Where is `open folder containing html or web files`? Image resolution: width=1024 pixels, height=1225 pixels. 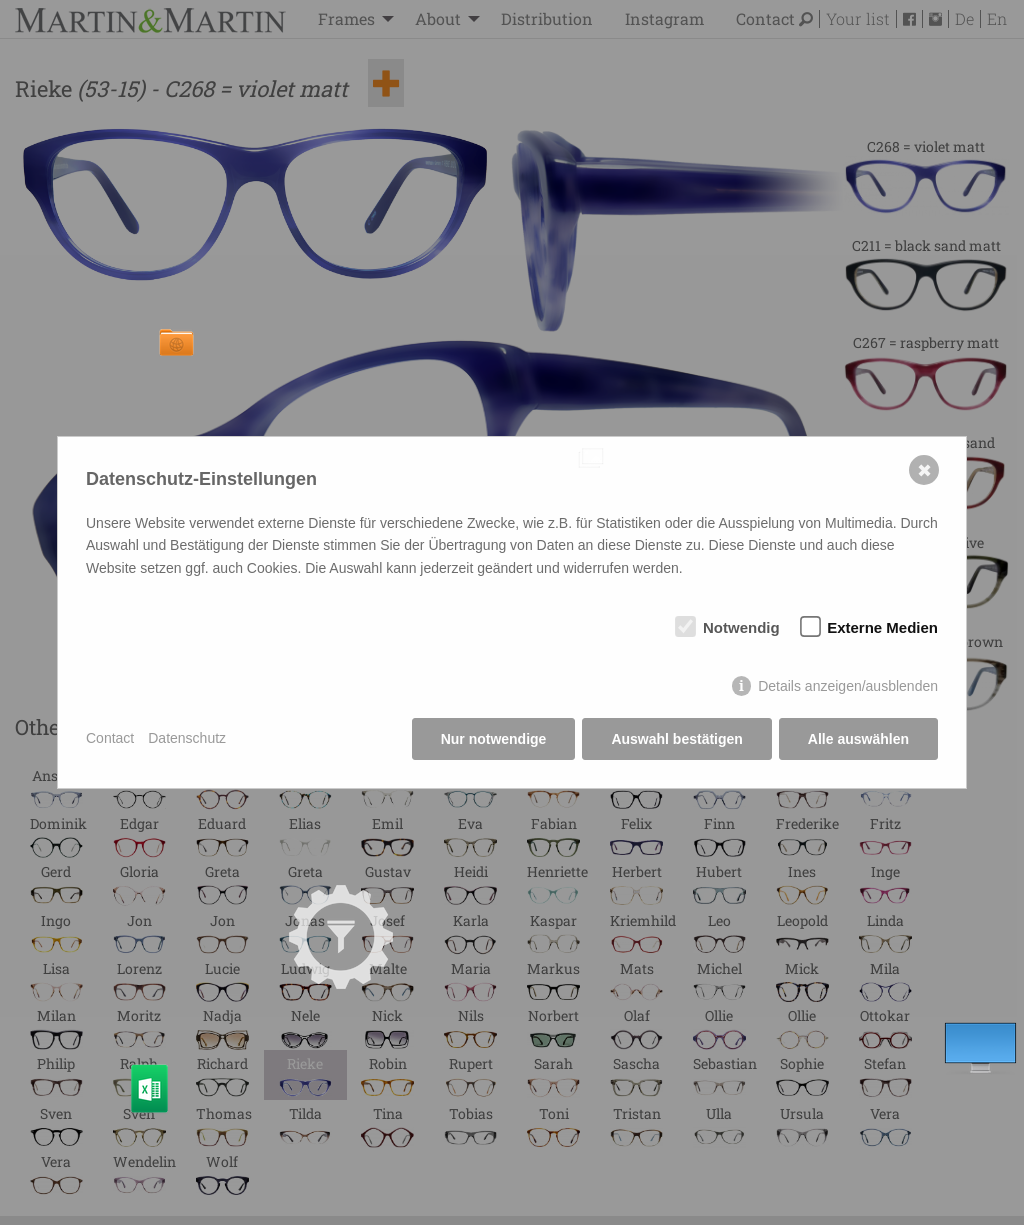
open folder containing html or web files is located at coordinates (176, 342).